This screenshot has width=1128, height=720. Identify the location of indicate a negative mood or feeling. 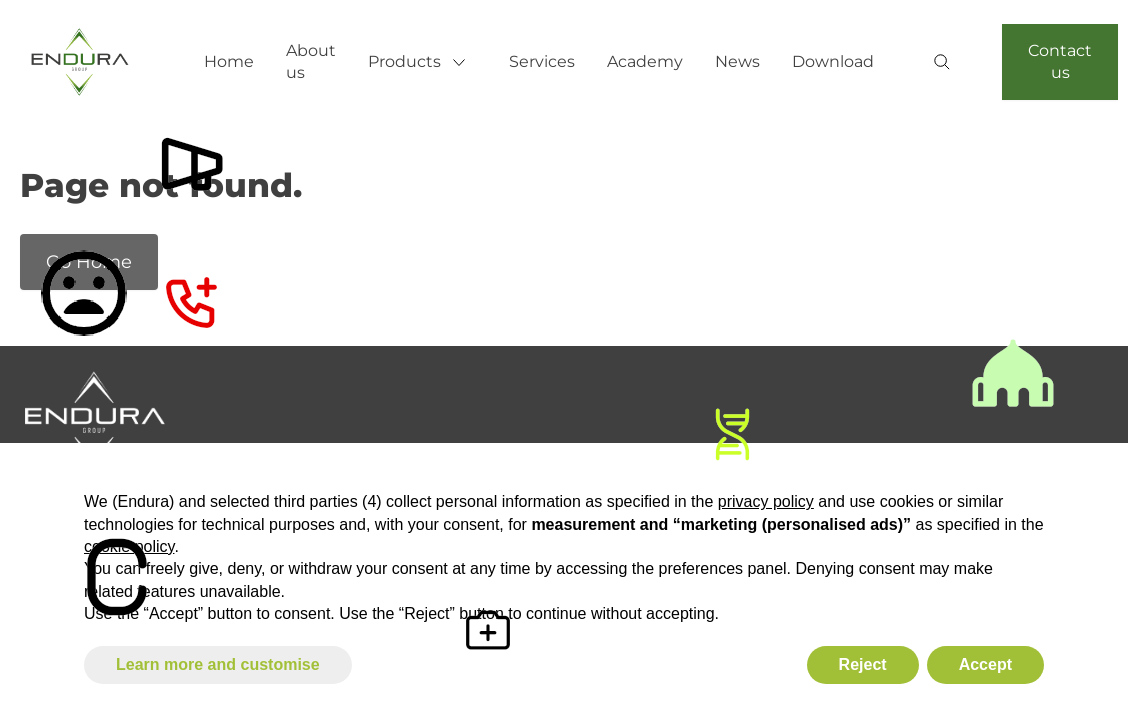
(84, 293).